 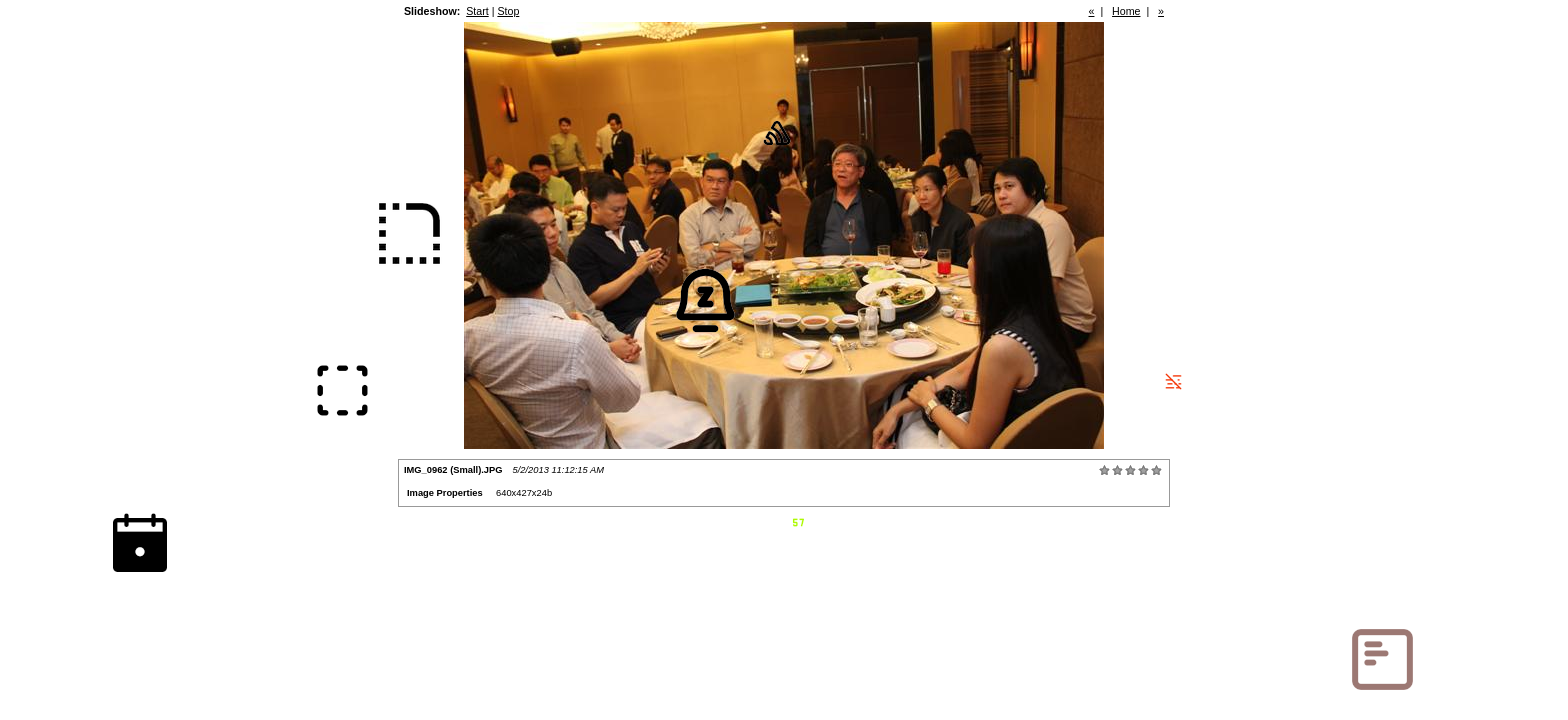 What do you see at coordinates (777, 133) in the screenshot?
I see `sentry error monitoring integration` at bounding box center [777, 133].